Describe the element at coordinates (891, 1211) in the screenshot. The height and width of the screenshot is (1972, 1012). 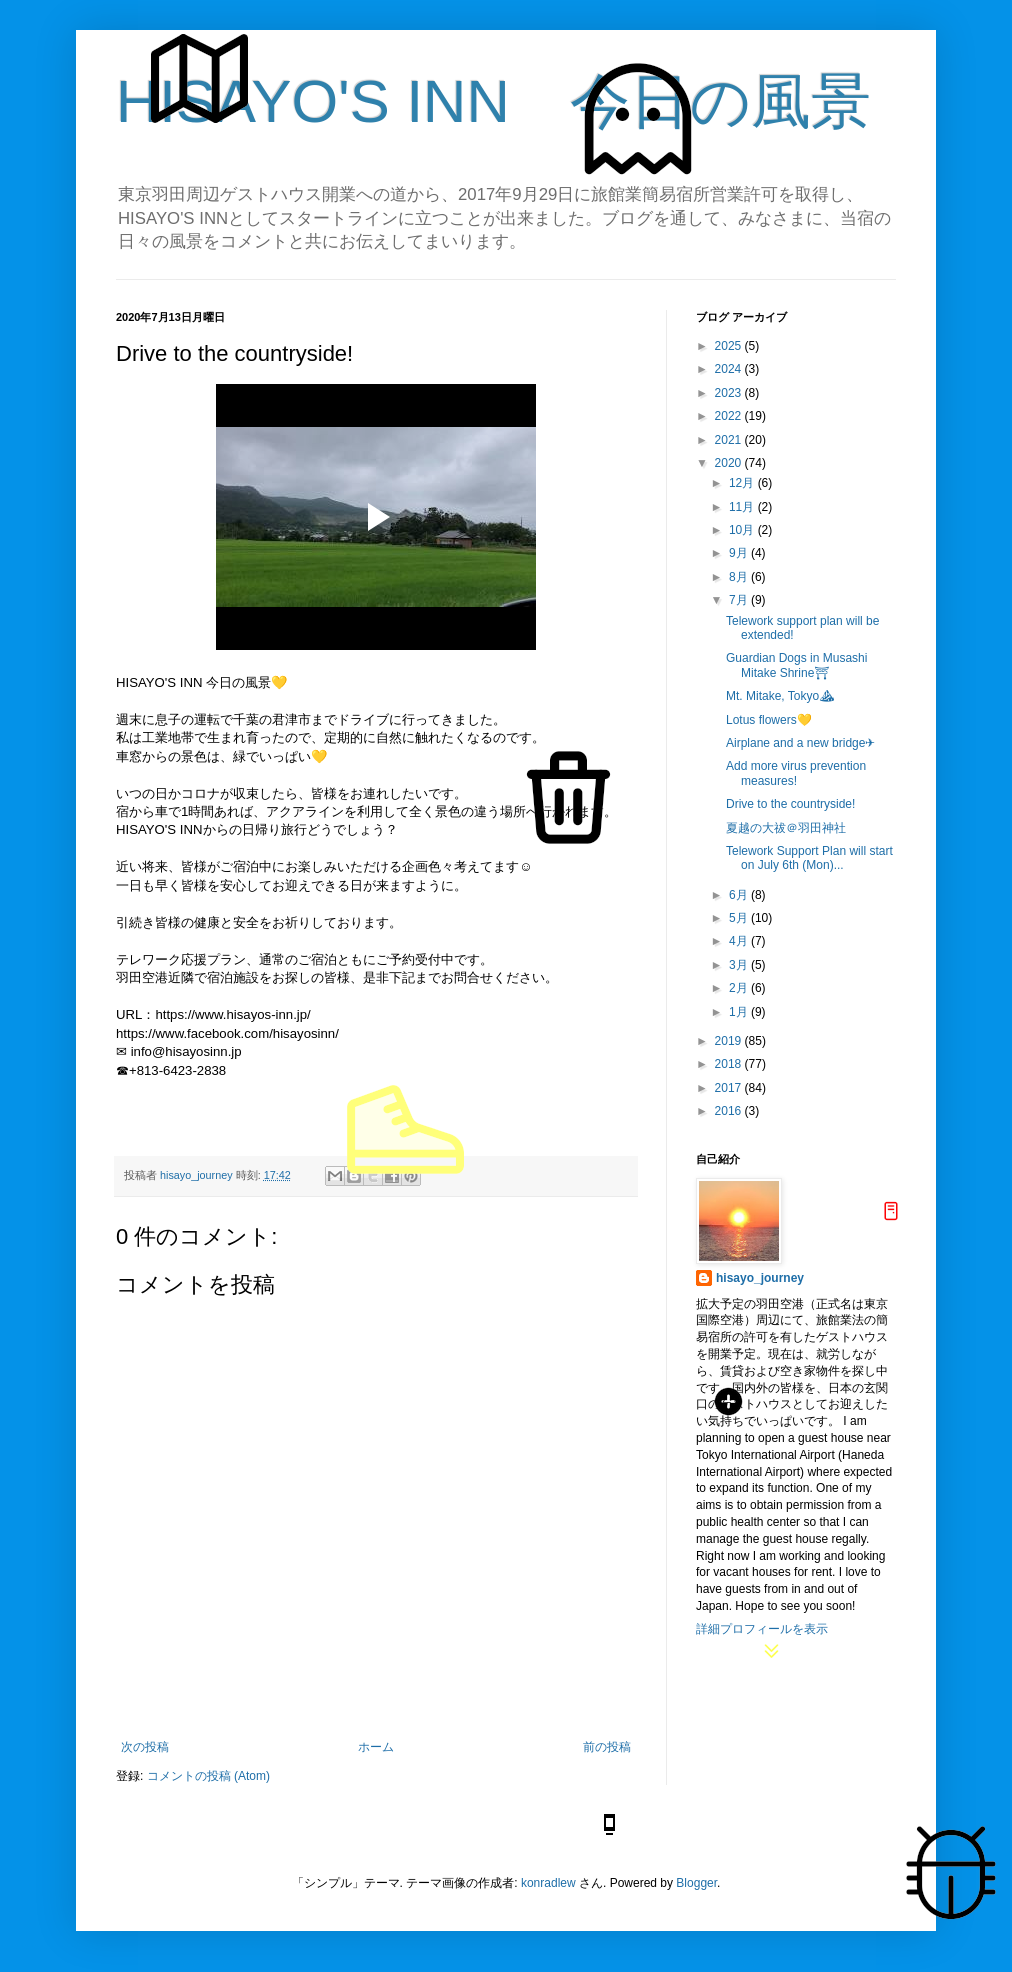
I see `access computer or desktop settings` at that location.